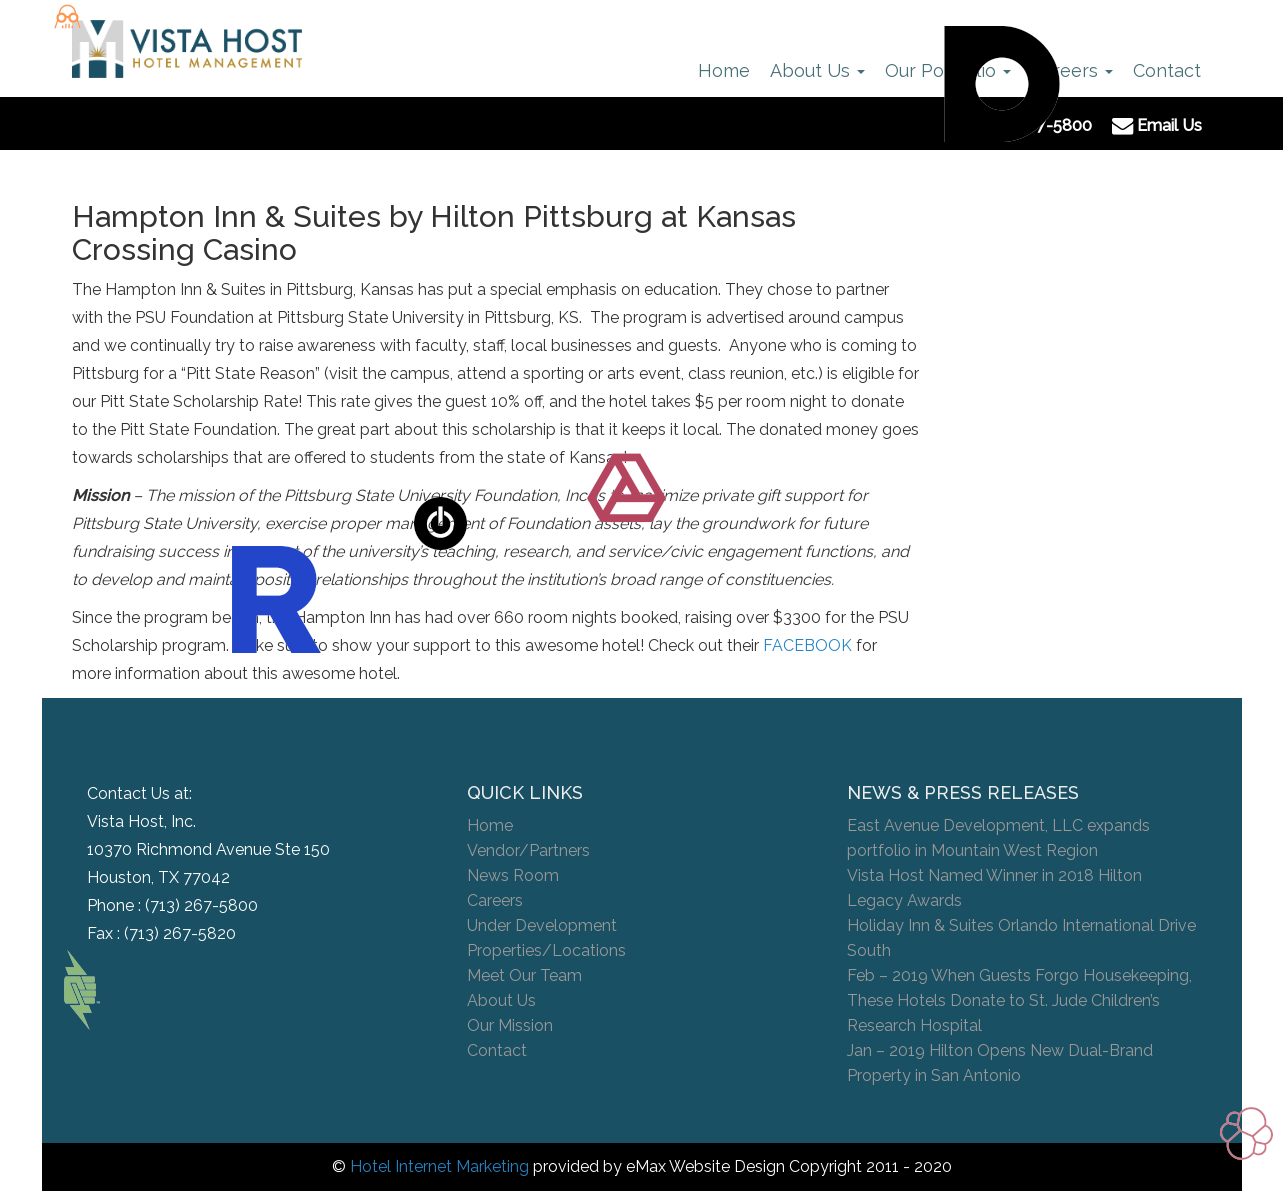 The image size is (1283, 1191). Describe the element at coordinates (1246, 1133) in the screenshot. I see `elastic company logo` at that location.